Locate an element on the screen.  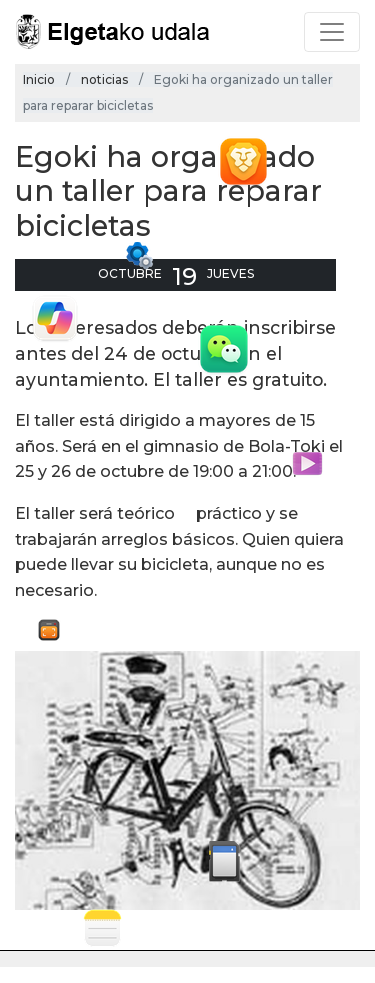
open WeChat messaging app is located at coordinates (224, 349).